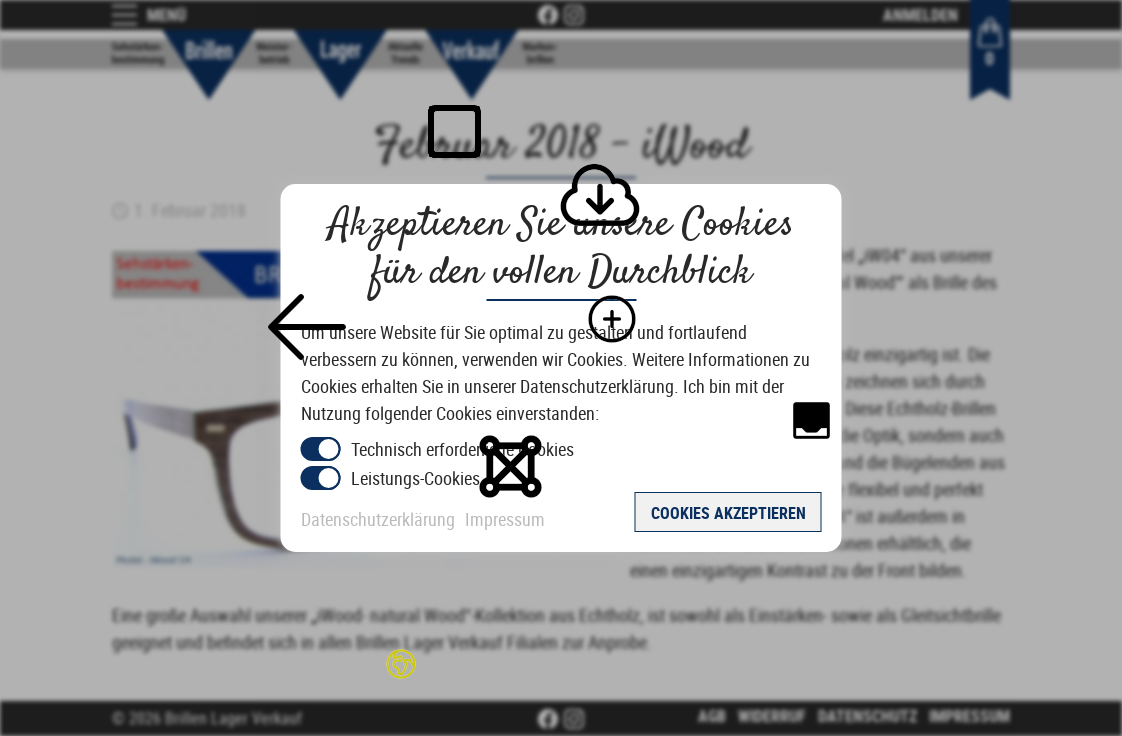  Describe the element at coordinates (811, 420) in the screenshot. I see `access your inbox or messages` at that location.